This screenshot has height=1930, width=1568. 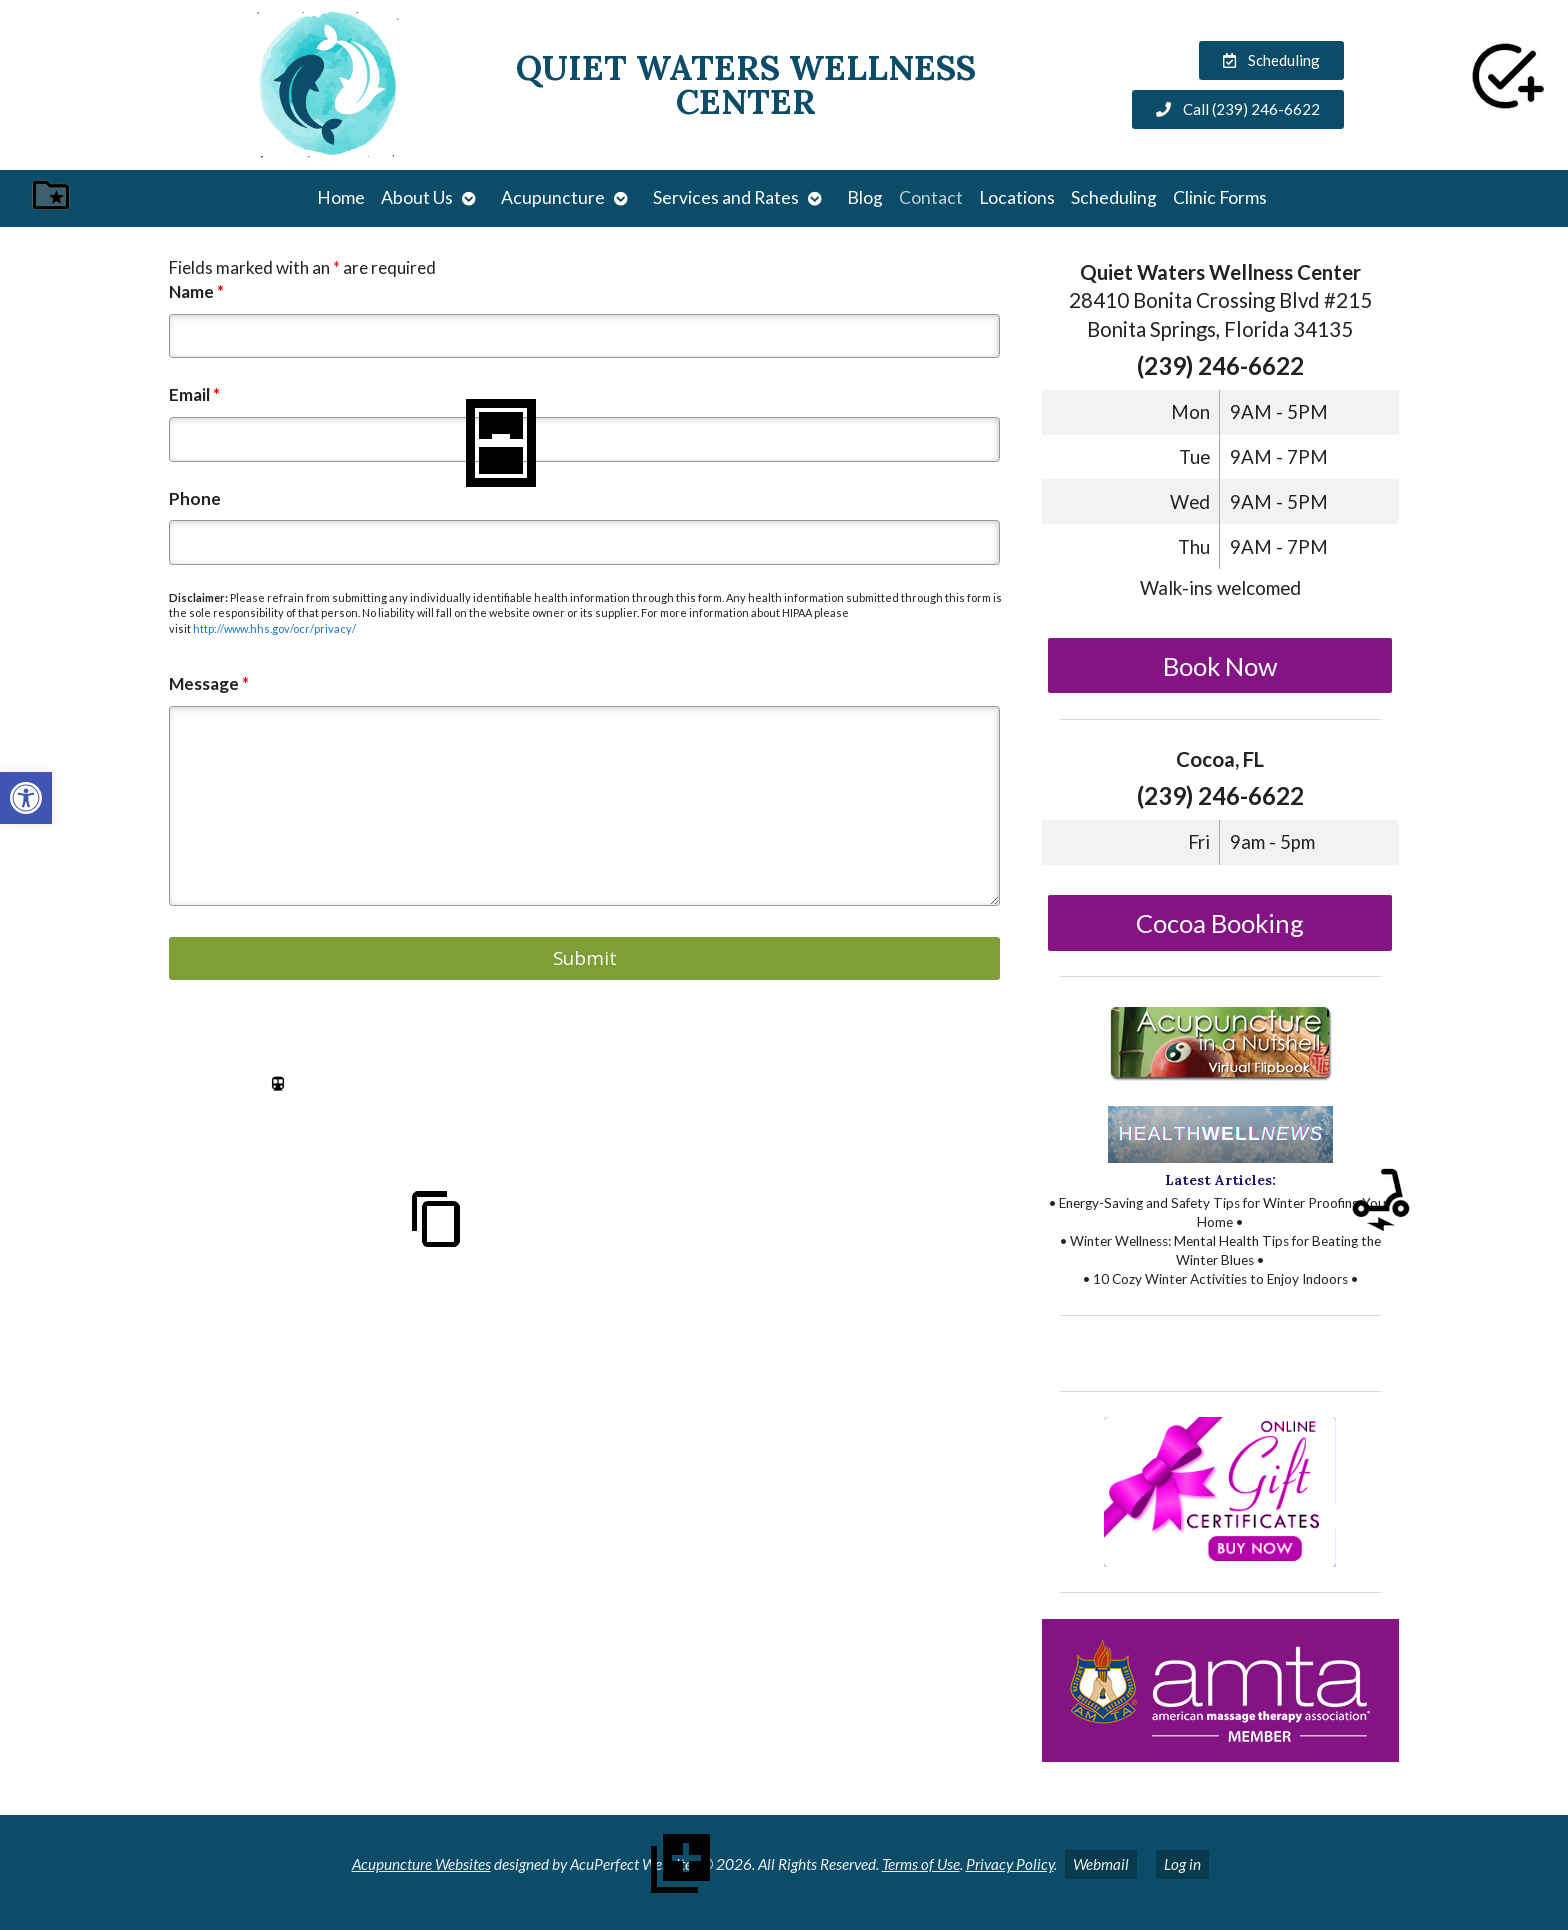 What do you see at coordinates (501, 443) in the screenshot?
I see `window sensor status for smart home` at bounding box center [501, 443].